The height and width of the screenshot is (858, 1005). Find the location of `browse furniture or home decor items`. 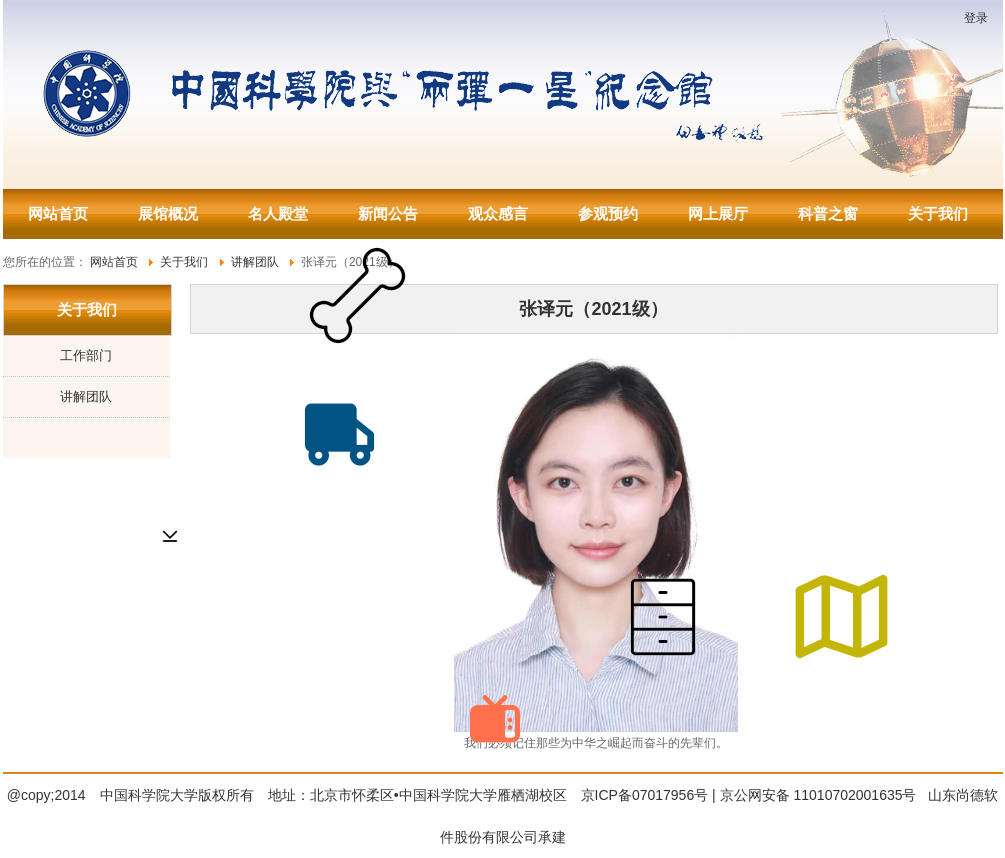

browse furniture or home decor items is located at coordinates (663, 617).